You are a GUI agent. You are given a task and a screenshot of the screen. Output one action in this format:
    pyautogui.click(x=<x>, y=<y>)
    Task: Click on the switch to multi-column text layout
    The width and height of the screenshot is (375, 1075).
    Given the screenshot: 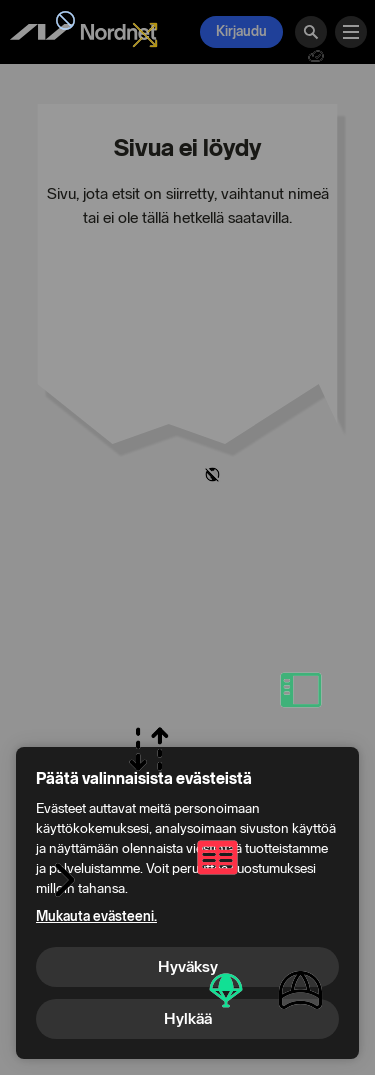 What is the action you would take?
    pyautogui.click(x=217, y=857)
    